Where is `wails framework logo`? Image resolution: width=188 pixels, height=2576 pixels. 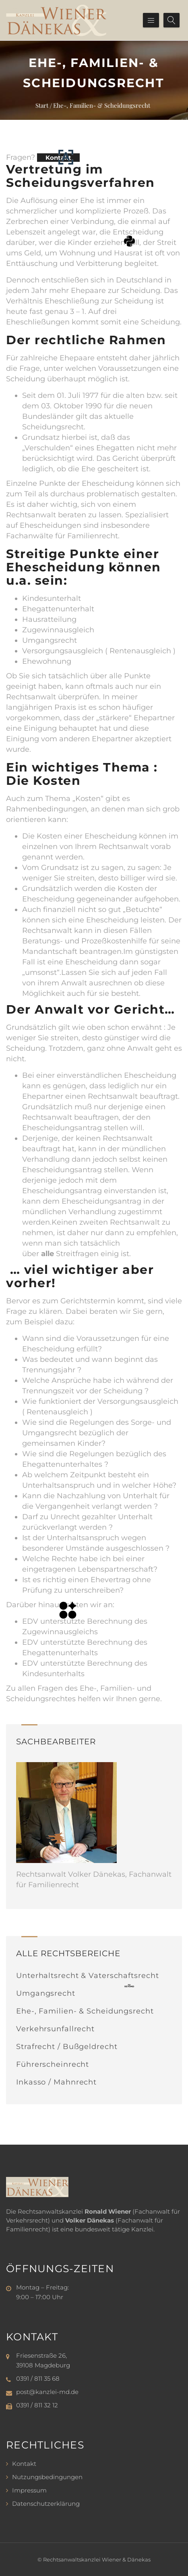
wails framework logo is located at coordinates (56, 1838).